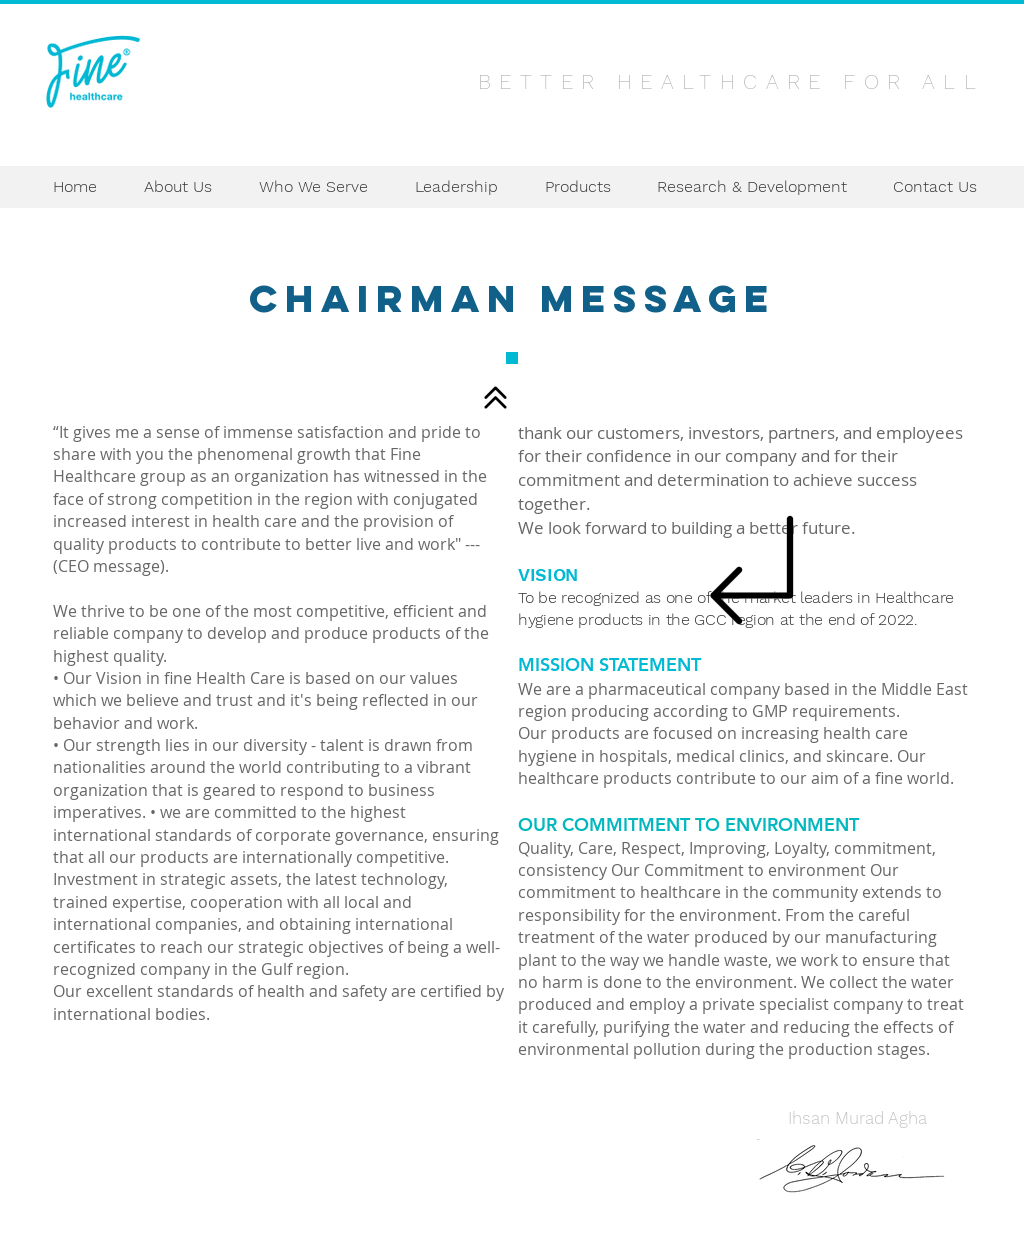 This screenshot has height=1239, width=1024. Describe the element at coordinates (756, 570) in the screenshot. I see `go back or return to previous step` at that location.